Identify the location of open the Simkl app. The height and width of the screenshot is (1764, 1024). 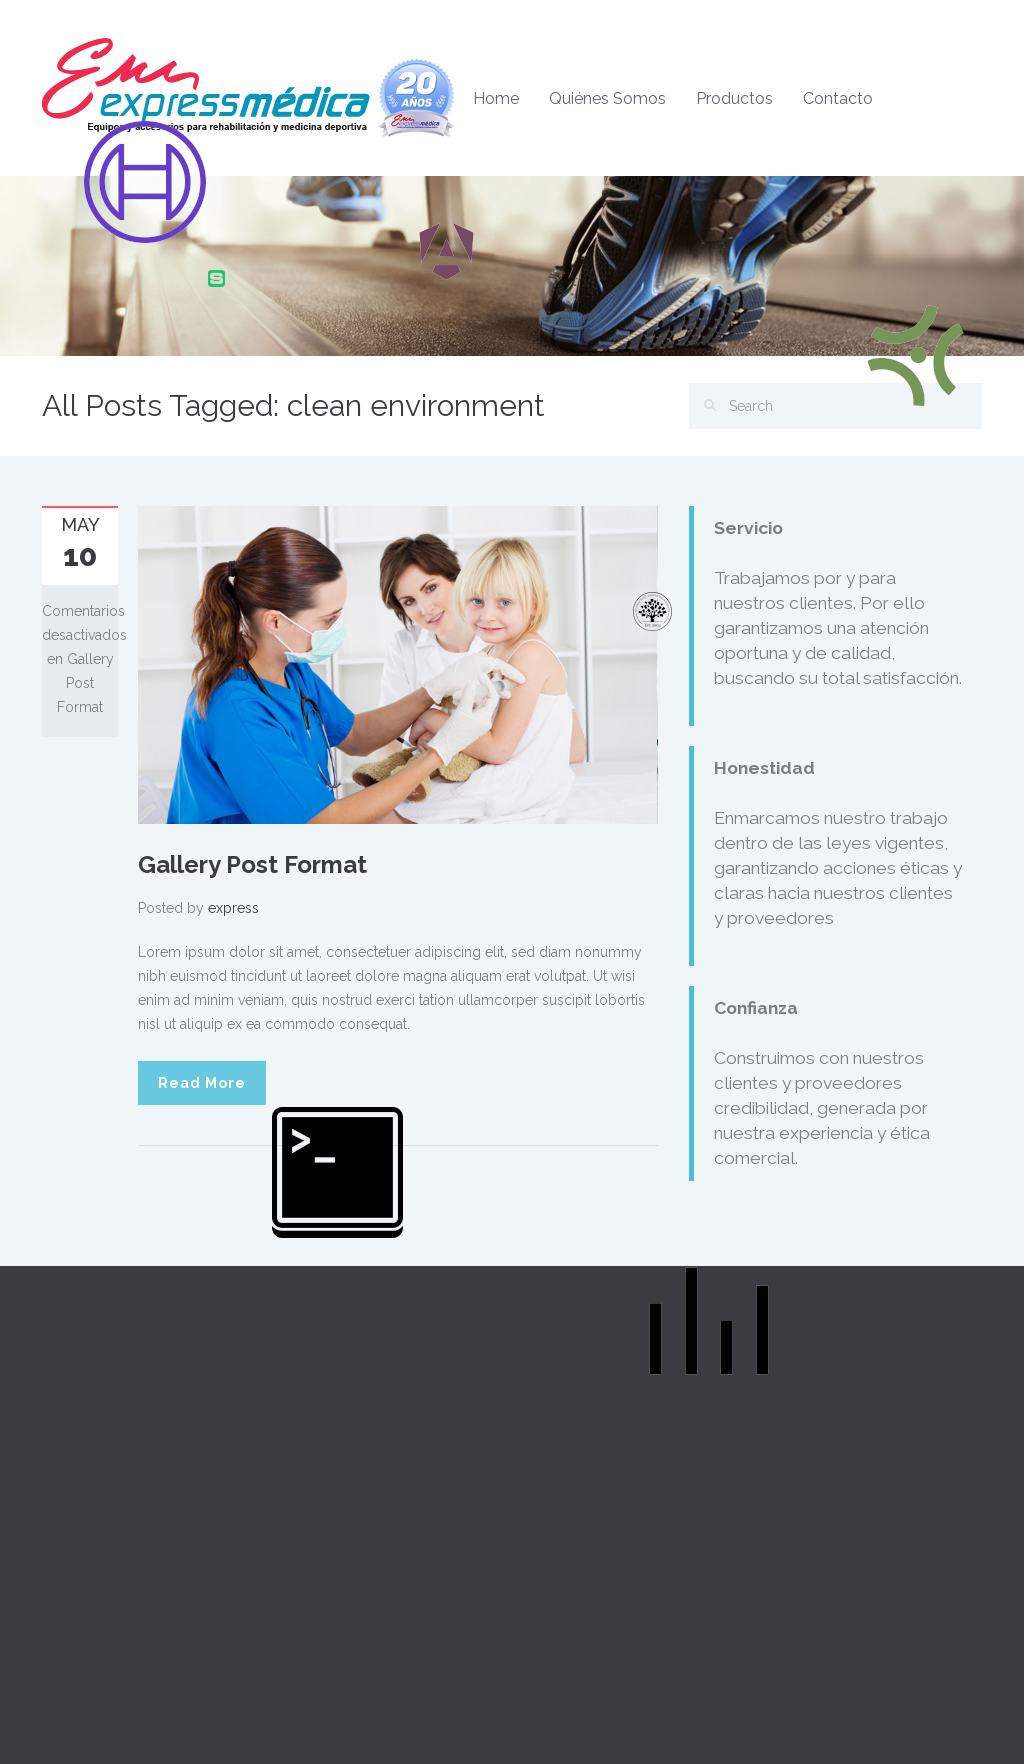
(216, 278).